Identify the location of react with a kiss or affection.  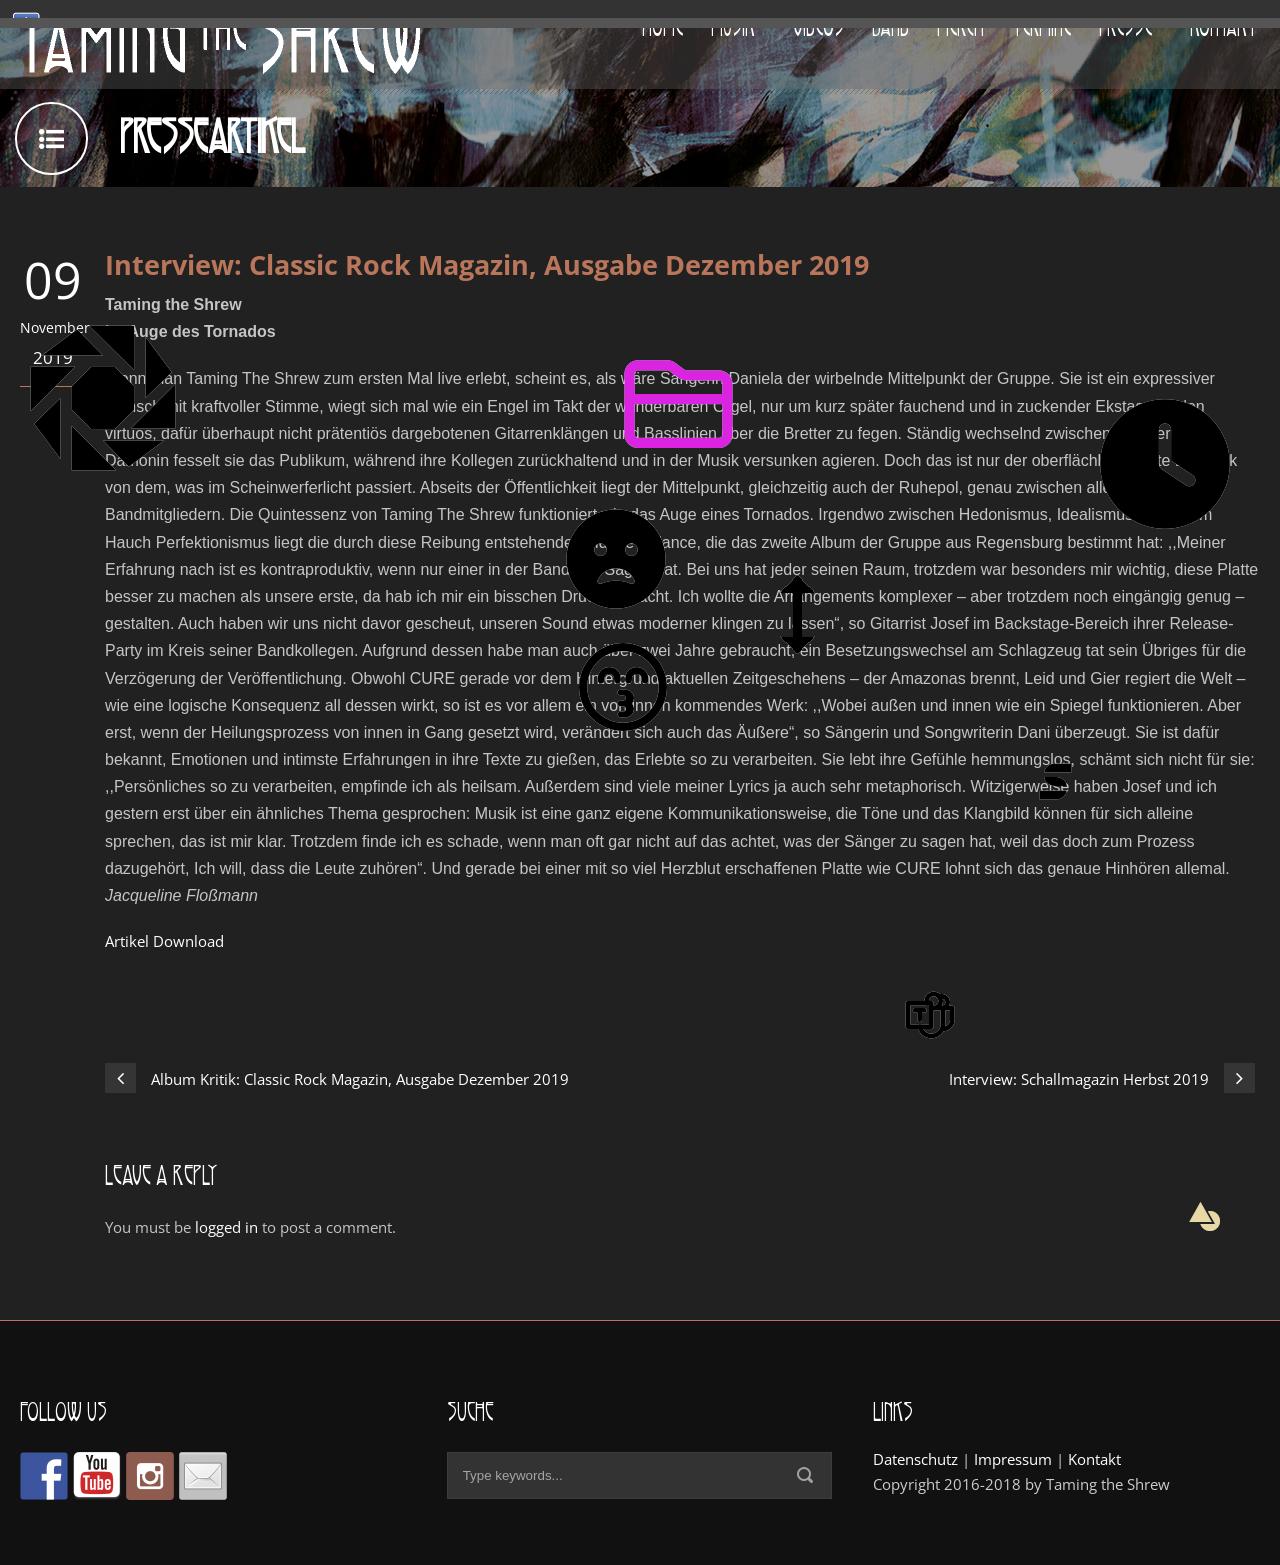
(623, 687).